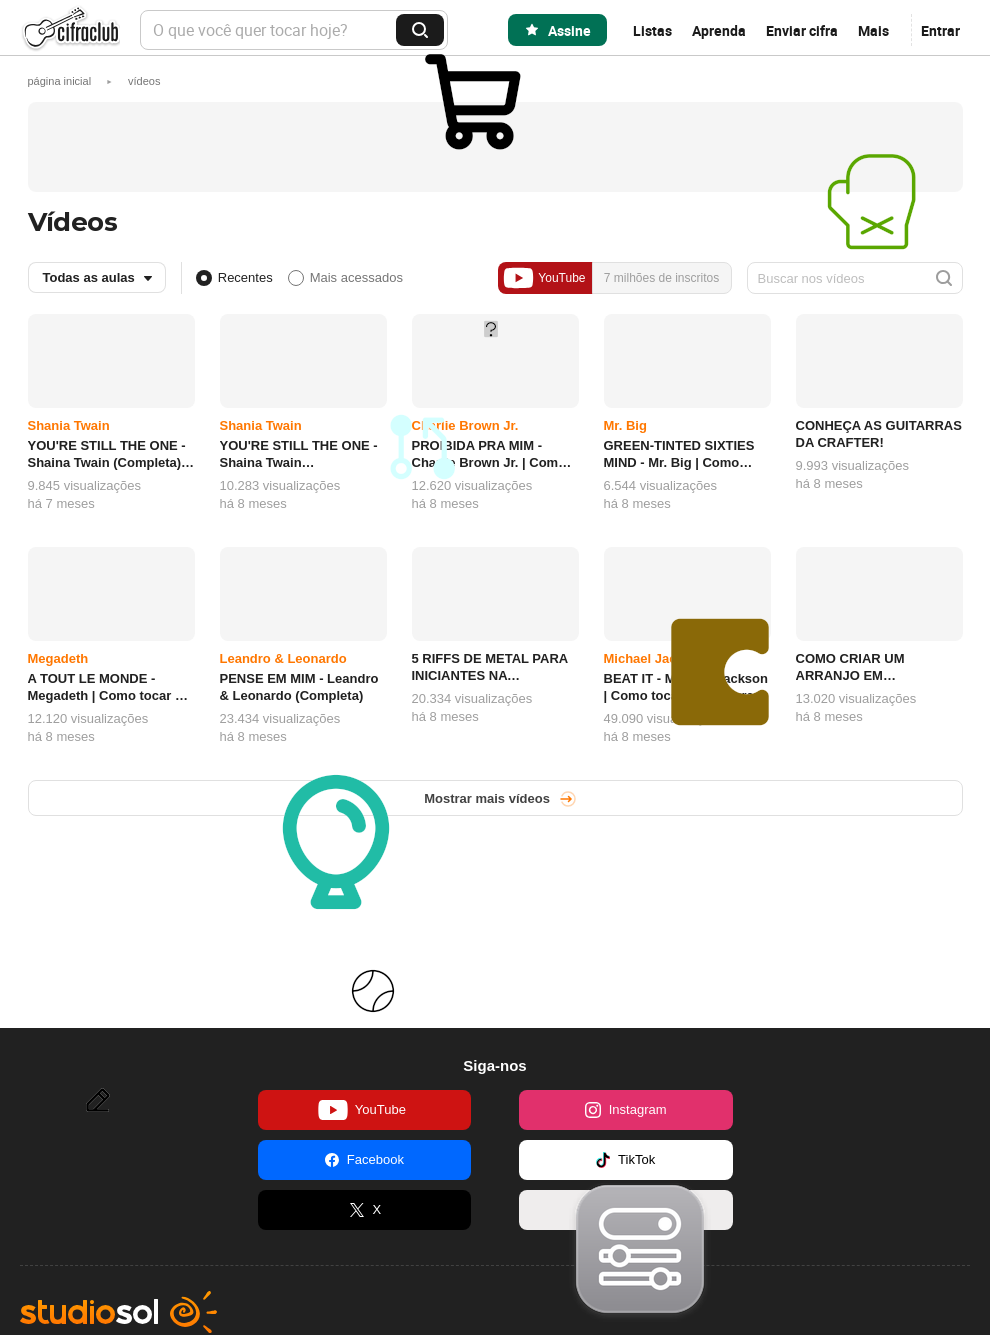  I want to click on celebrate an event or milestone, so click(336, 842).